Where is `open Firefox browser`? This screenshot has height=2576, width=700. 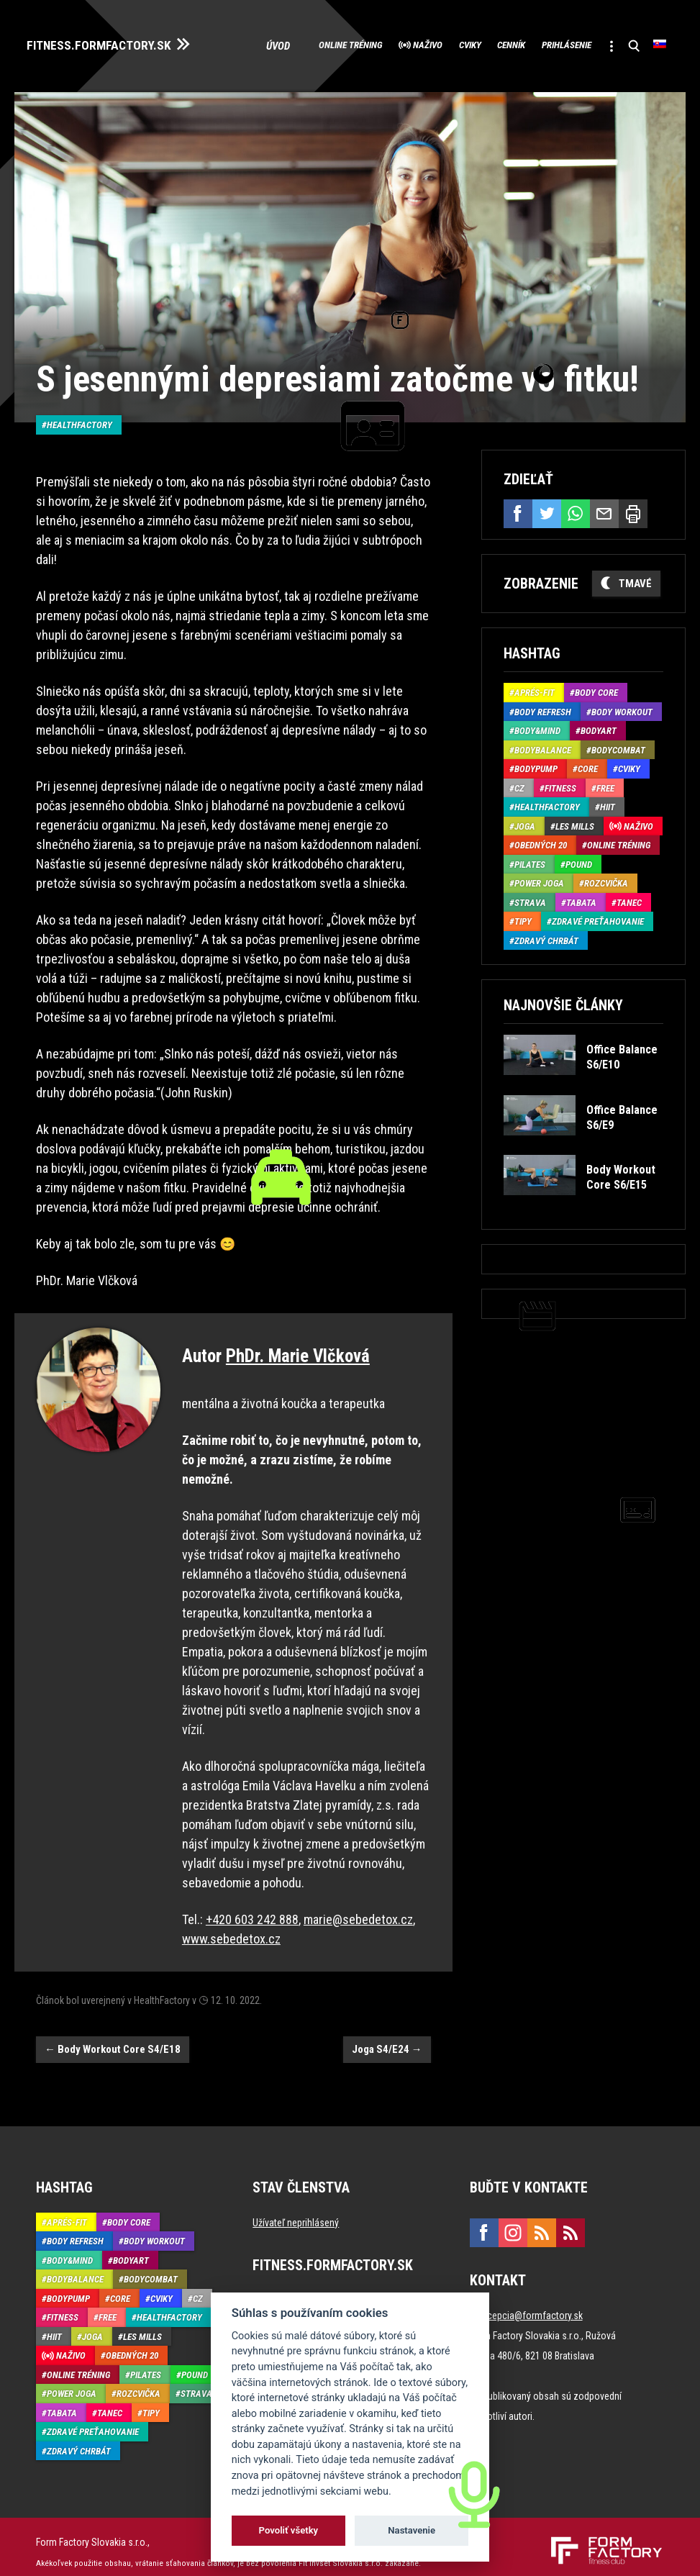
open Firefox browser is located at coordinates (543, 373).